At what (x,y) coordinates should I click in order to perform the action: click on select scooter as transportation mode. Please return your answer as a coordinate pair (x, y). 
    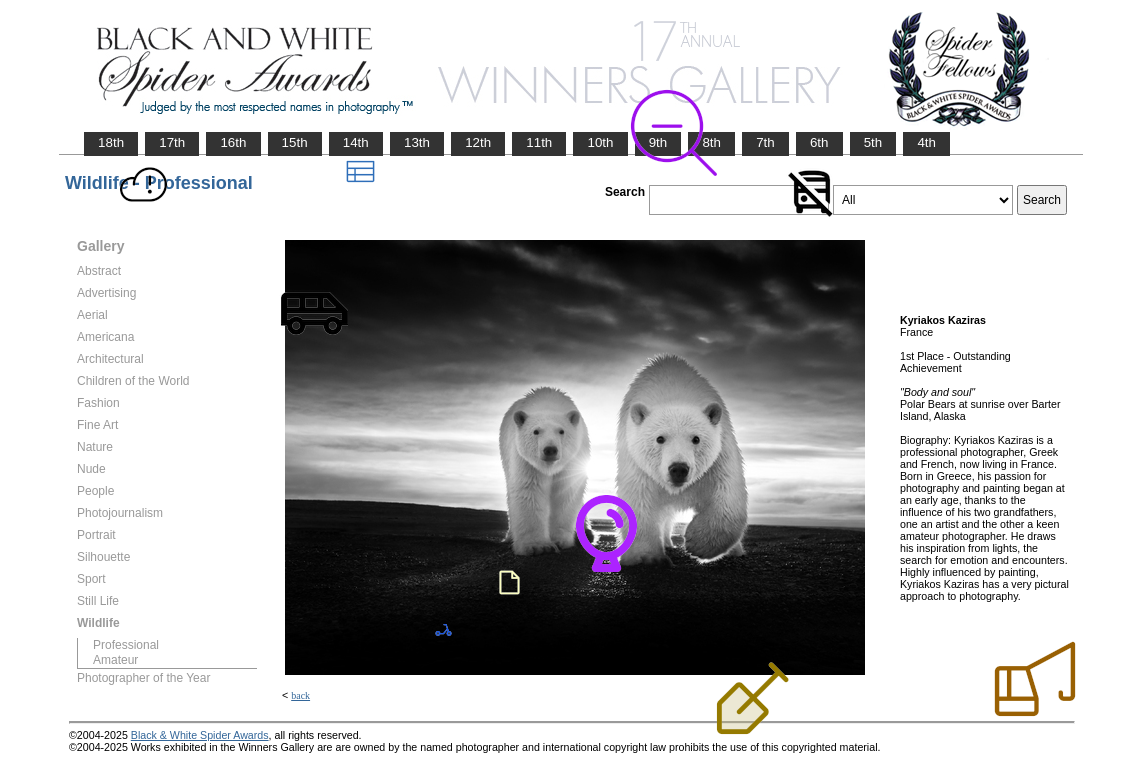
    Looking at the image, I should click on (443, 630).